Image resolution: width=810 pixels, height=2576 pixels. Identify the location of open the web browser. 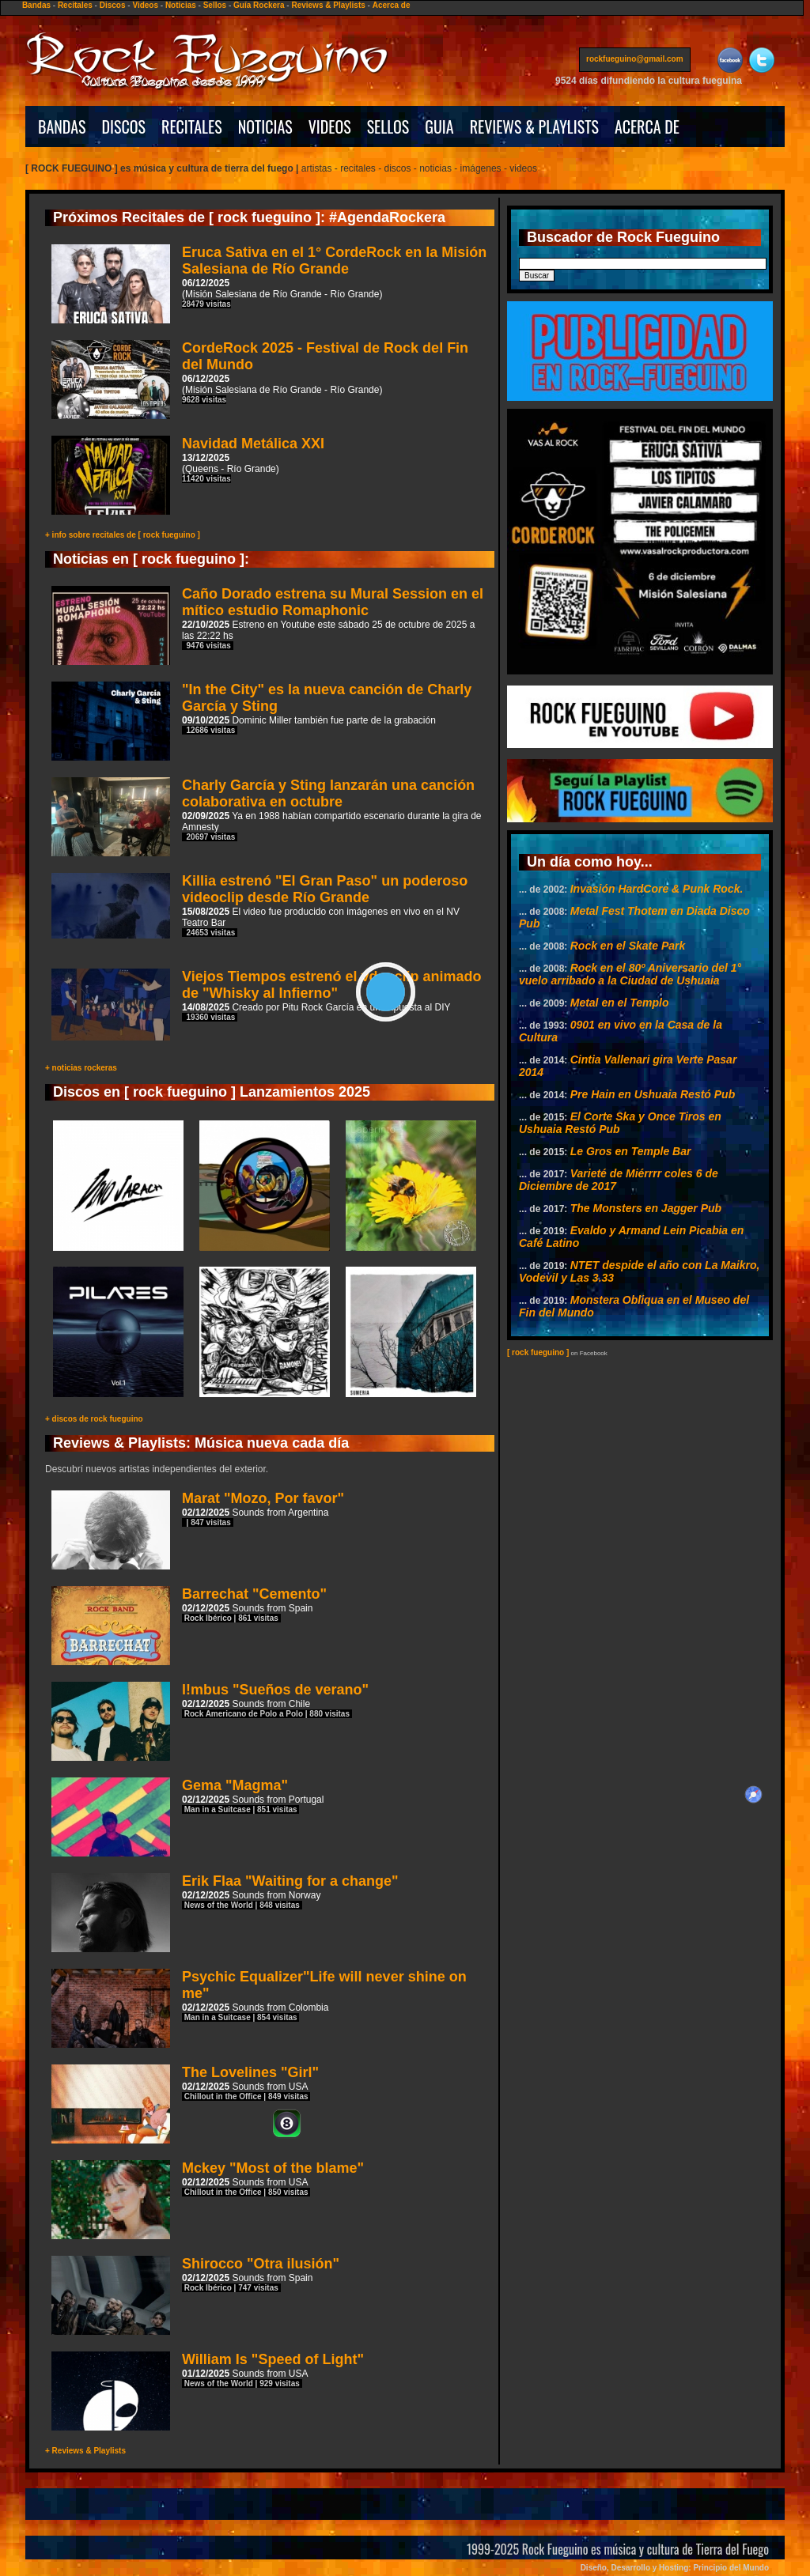
(753, 1794).